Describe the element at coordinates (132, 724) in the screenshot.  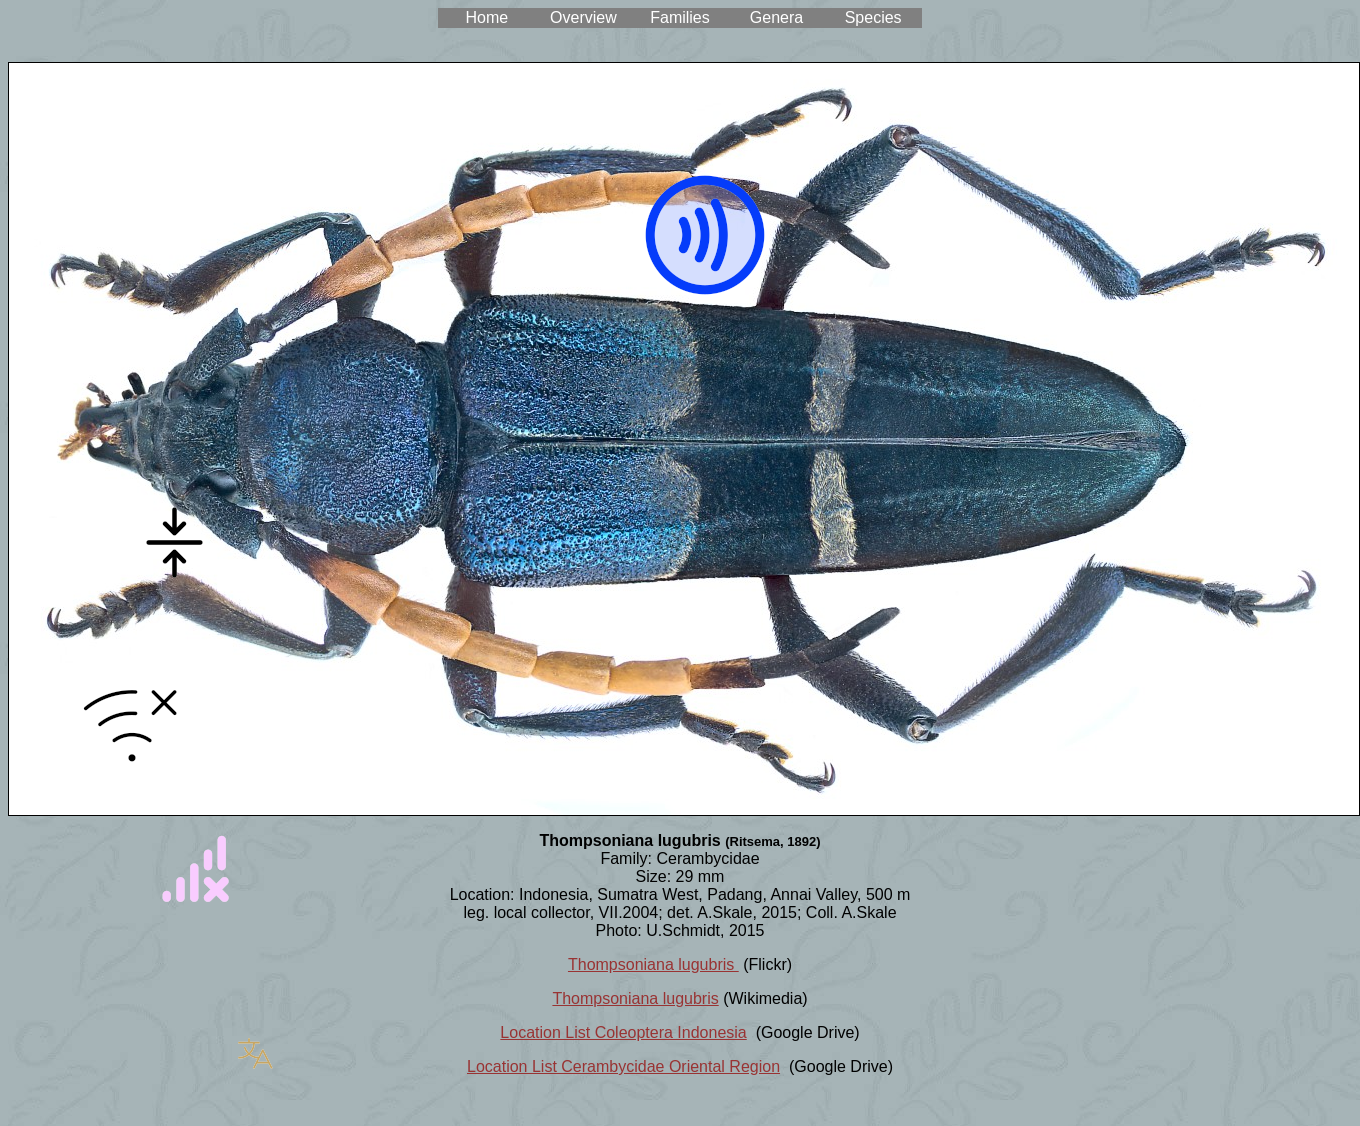
I see `indicates no wifi connection available` at that location.